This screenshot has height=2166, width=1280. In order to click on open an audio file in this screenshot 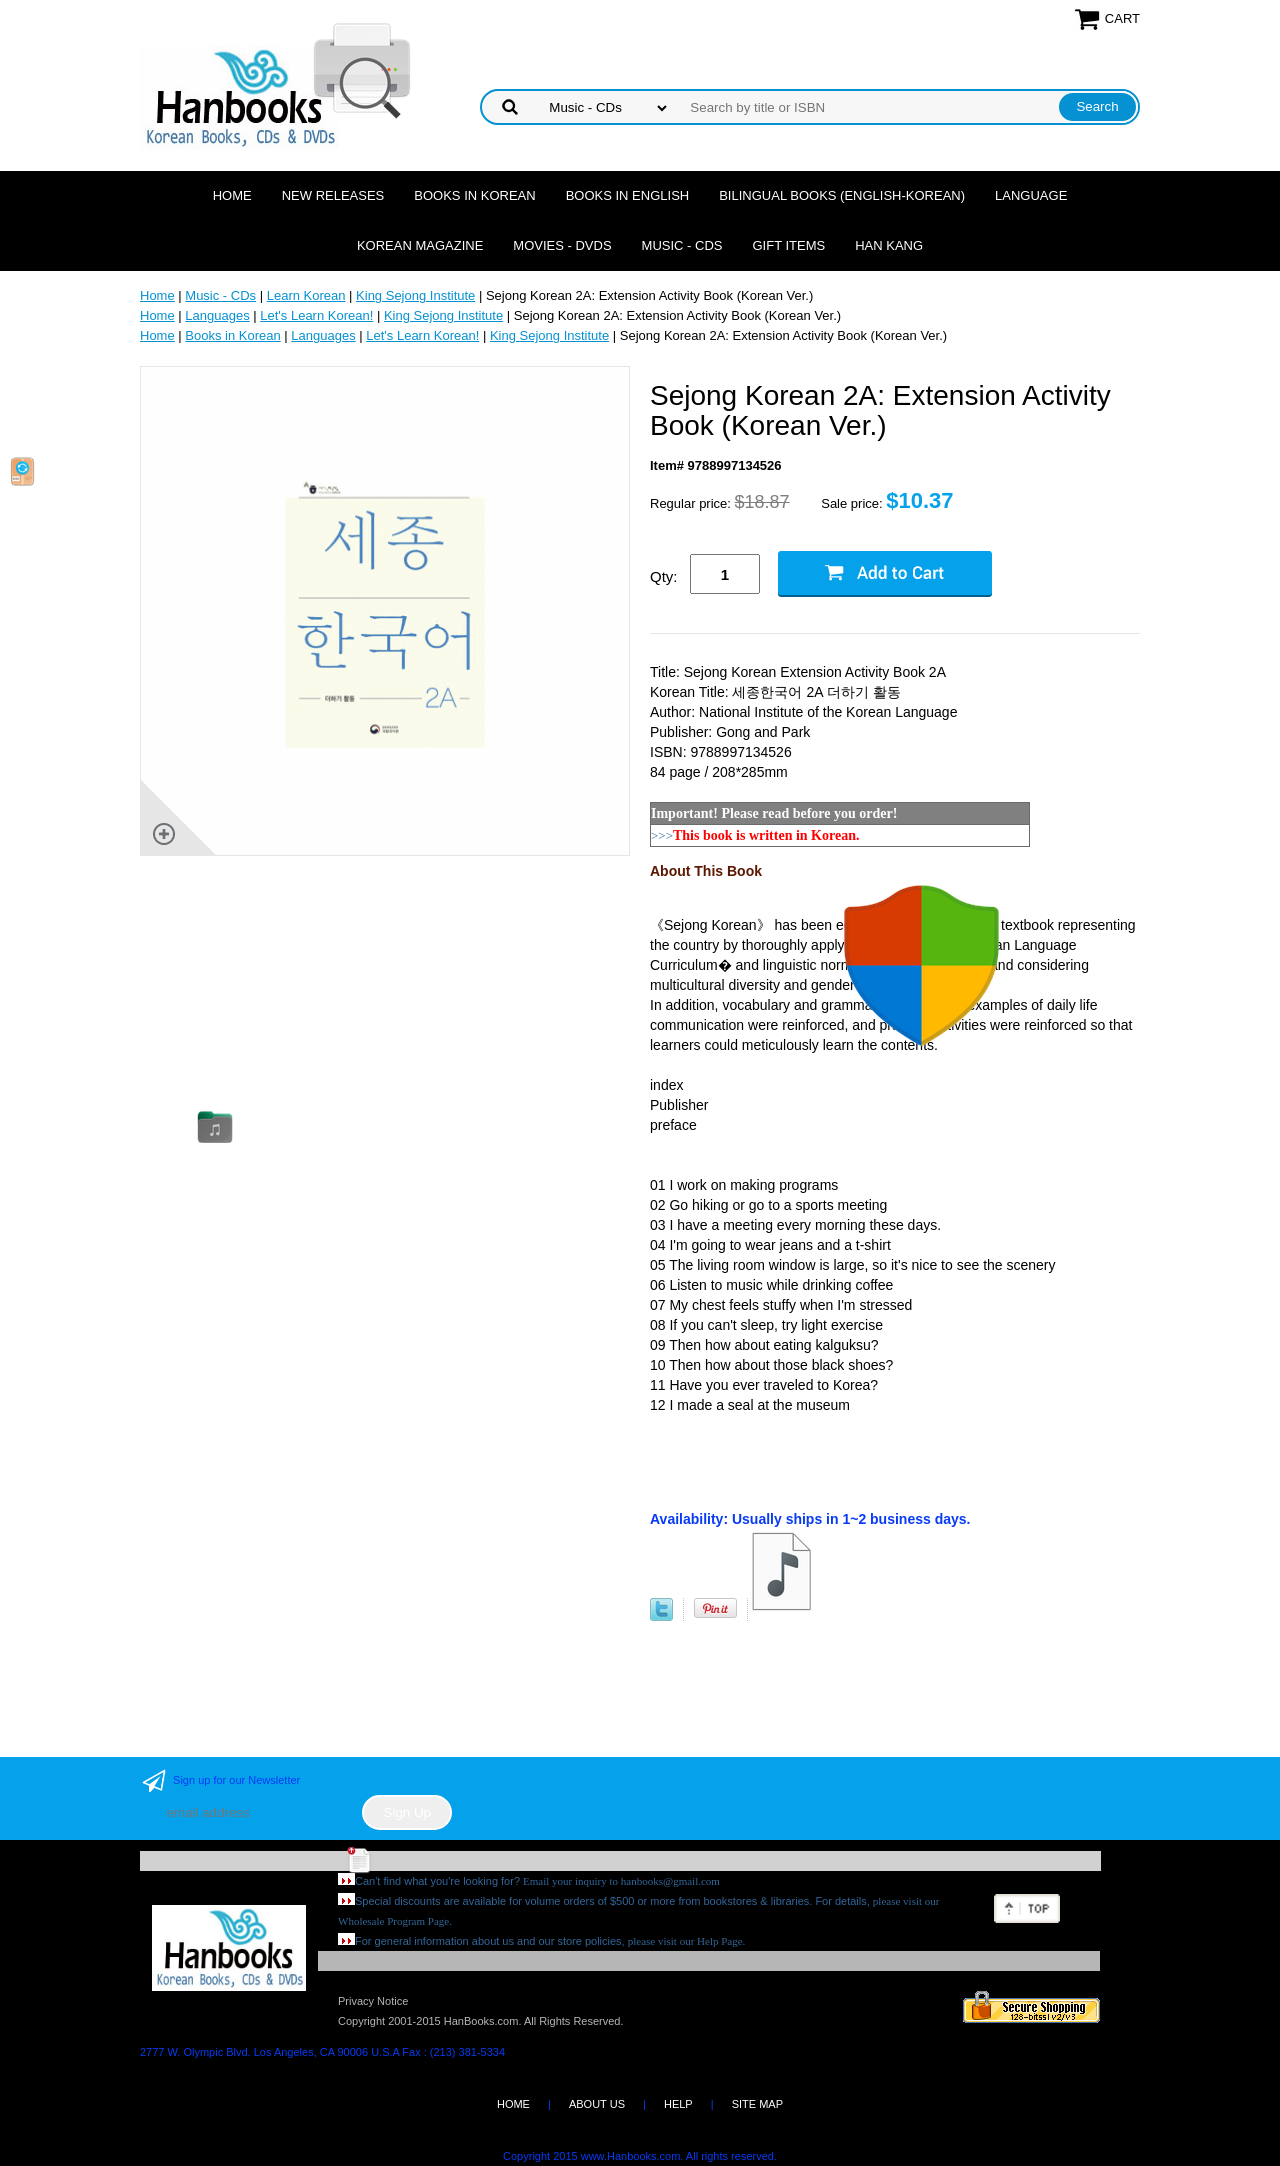, I will do `click(781, 1571)`.